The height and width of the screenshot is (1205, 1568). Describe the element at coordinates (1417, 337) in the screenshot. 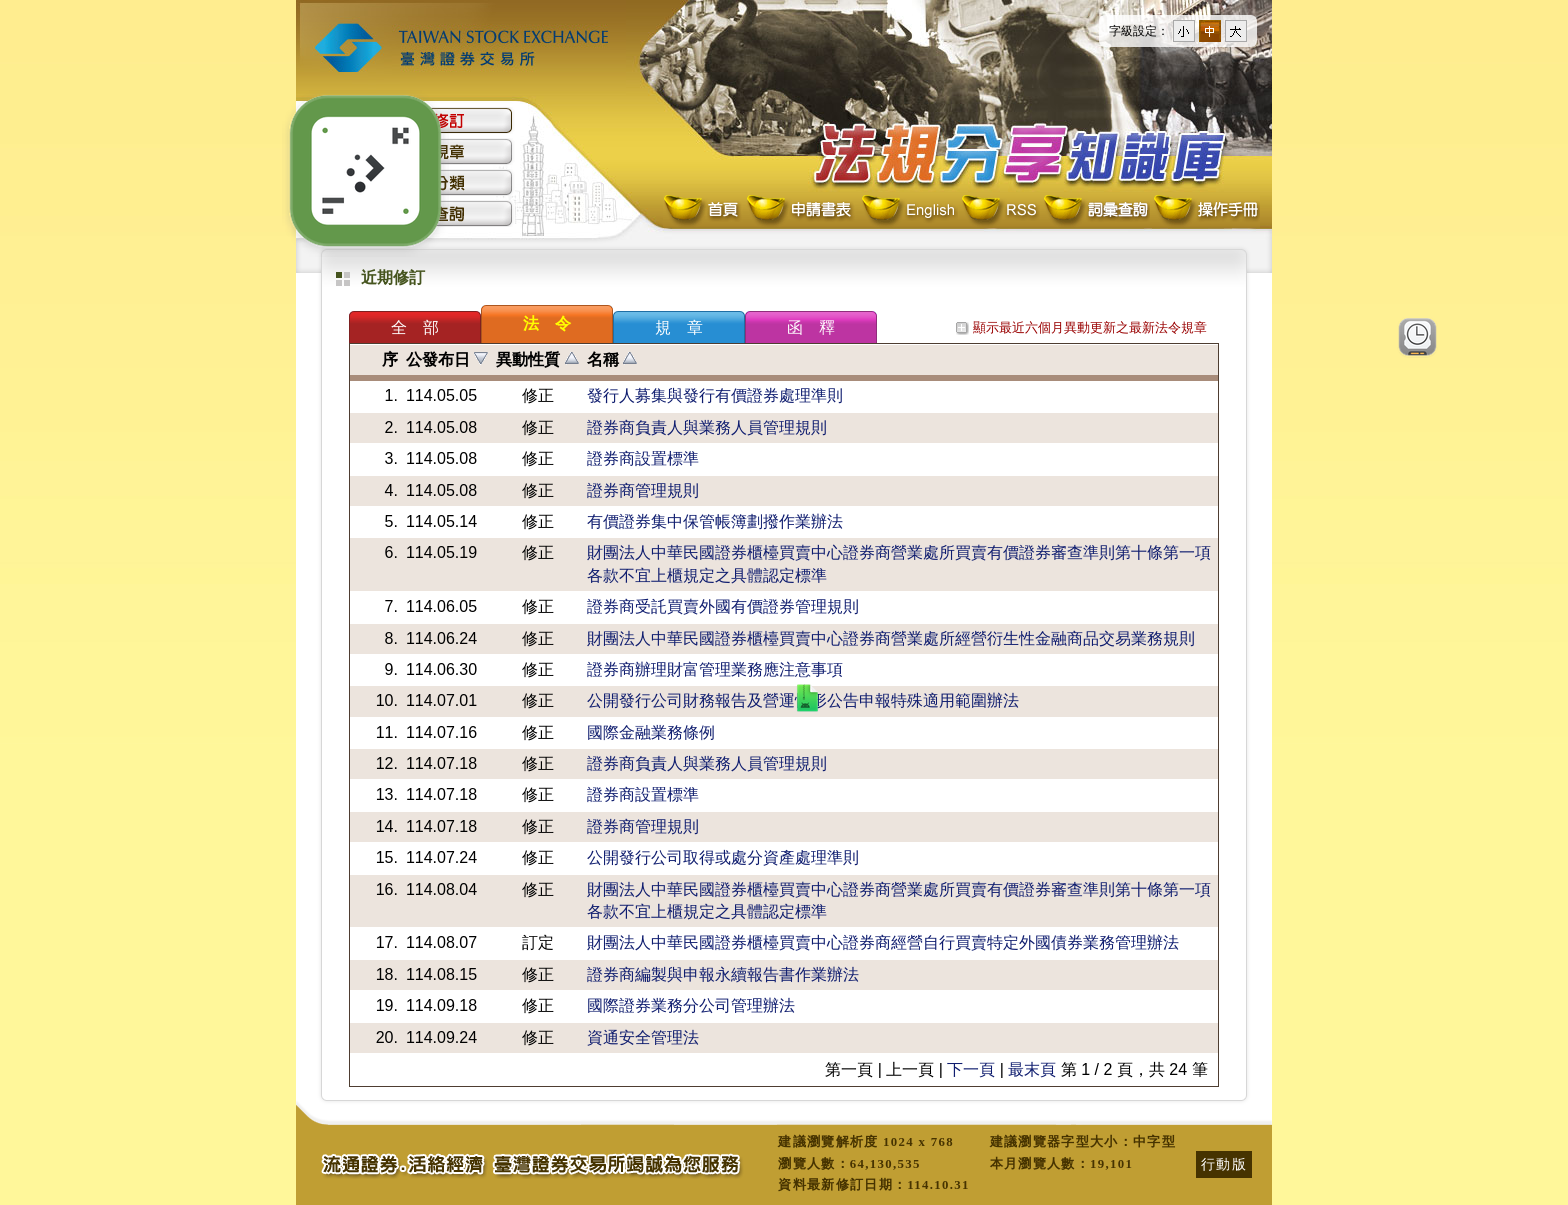

I see `access time machine backup settings` at that location.